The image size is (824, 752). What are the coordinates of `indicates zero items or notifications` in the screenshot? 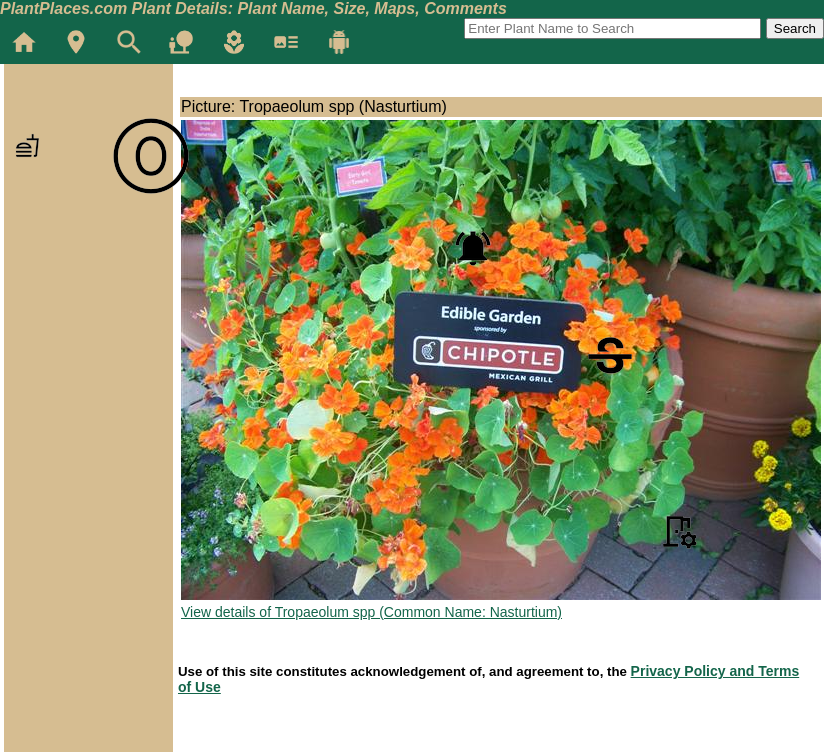 It's located at (151, 156).